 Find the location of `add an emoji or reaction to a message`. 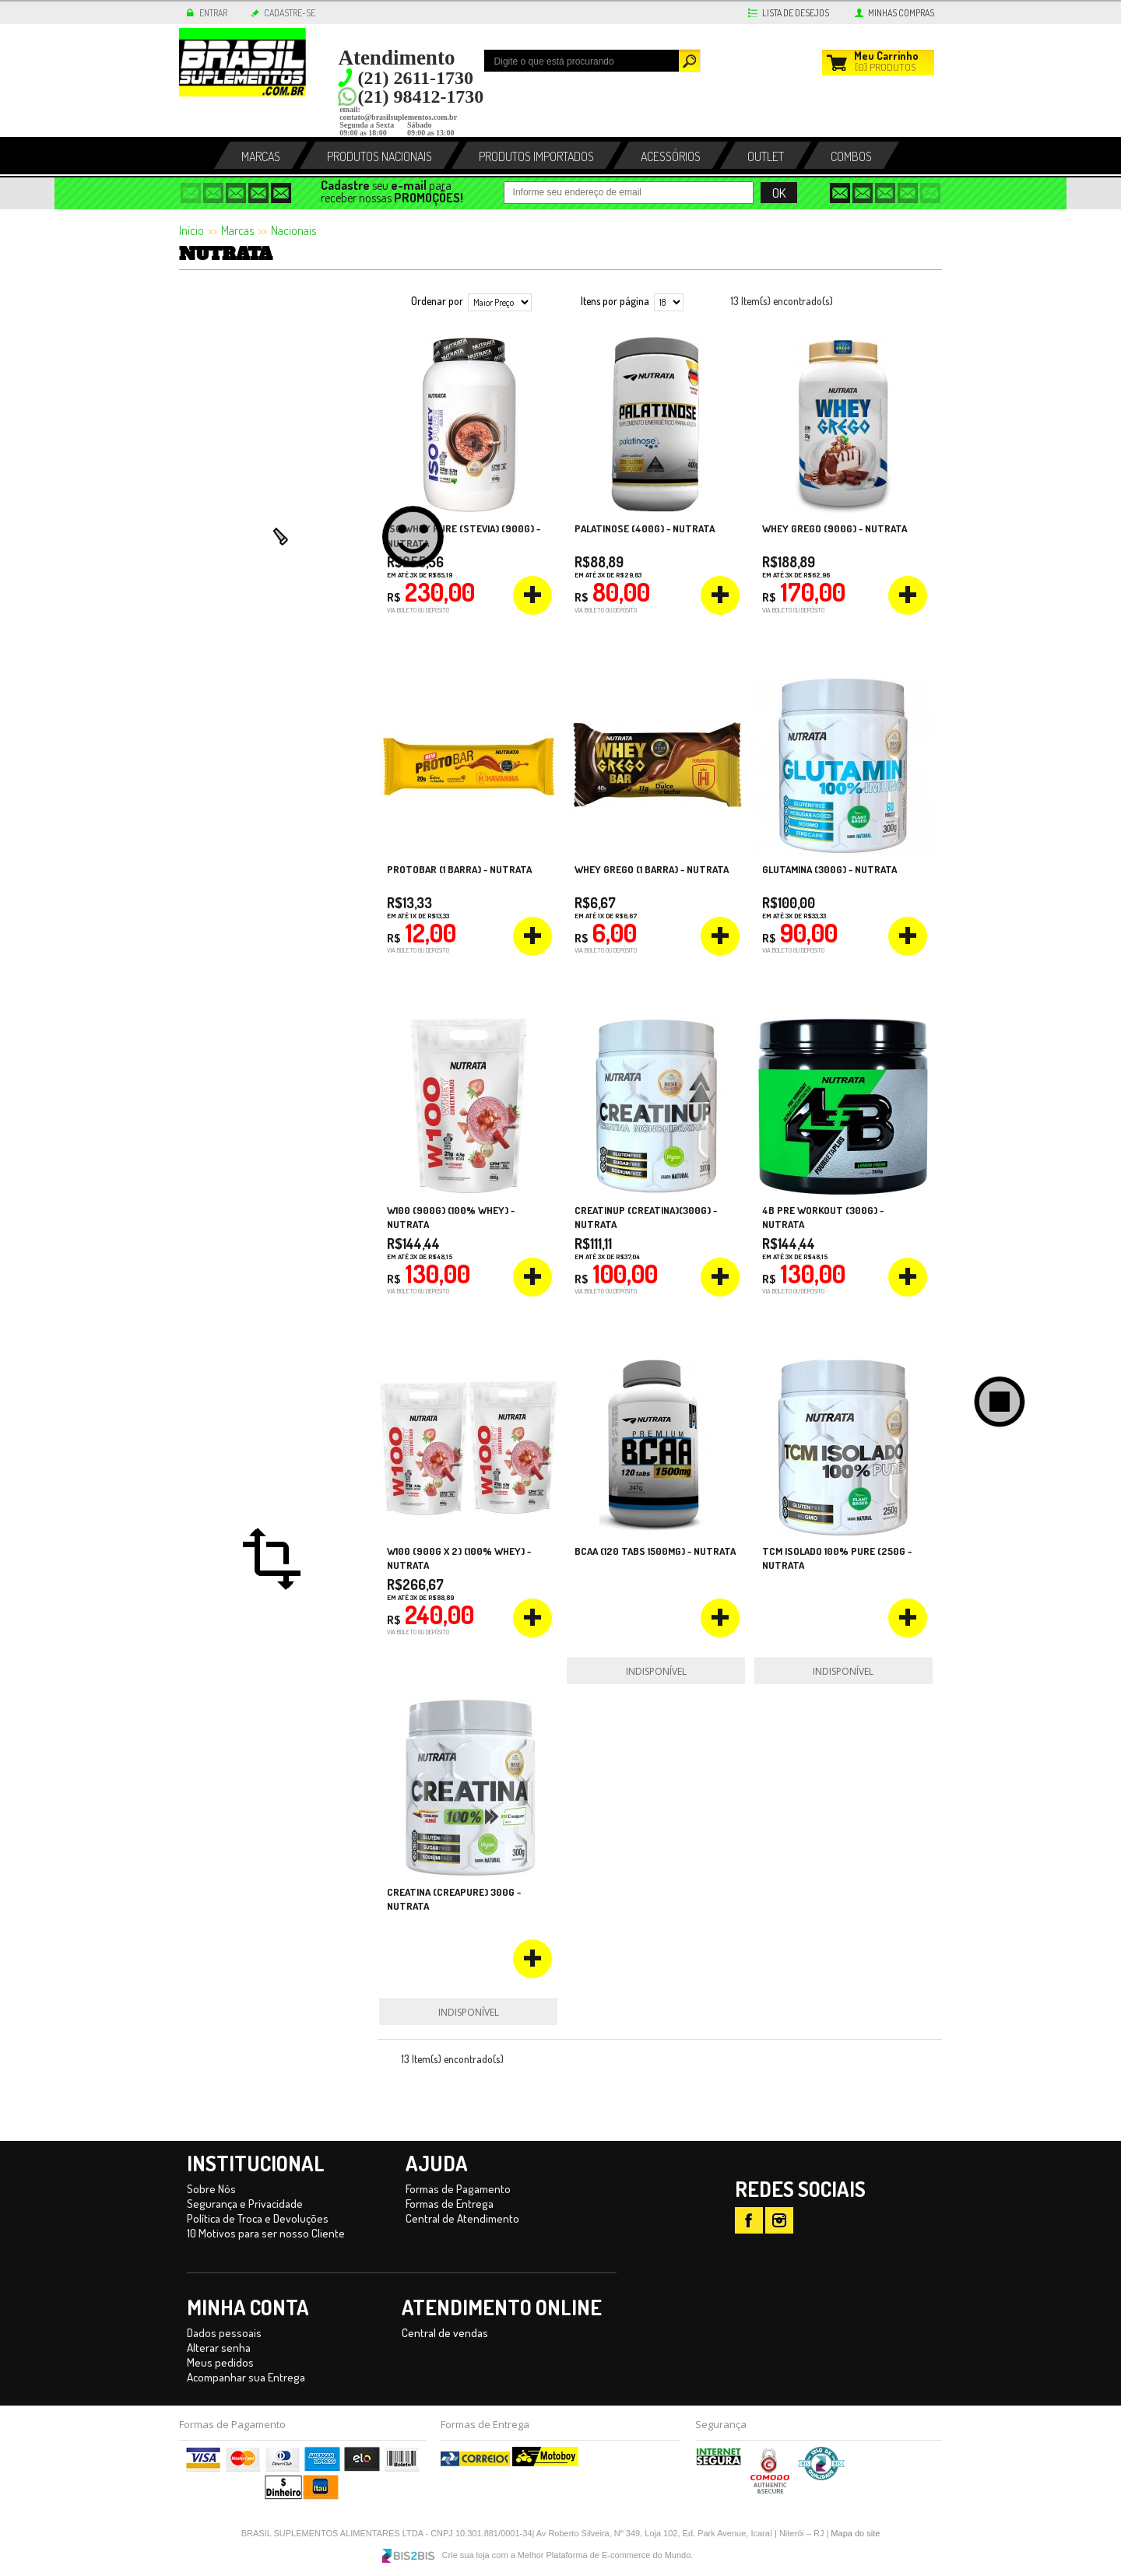

add an emoji or reaction to a message is located at coordinates (413, 536).